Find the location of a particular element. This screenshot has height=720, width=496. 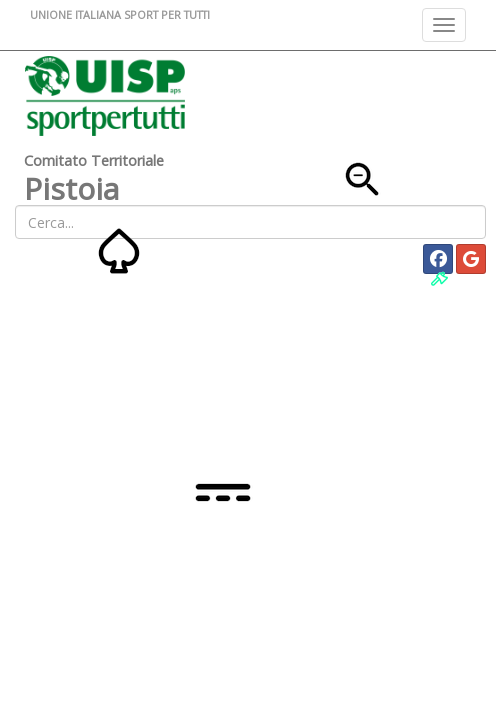

spade suit symbol for card games is located at coordinates (119, 251).